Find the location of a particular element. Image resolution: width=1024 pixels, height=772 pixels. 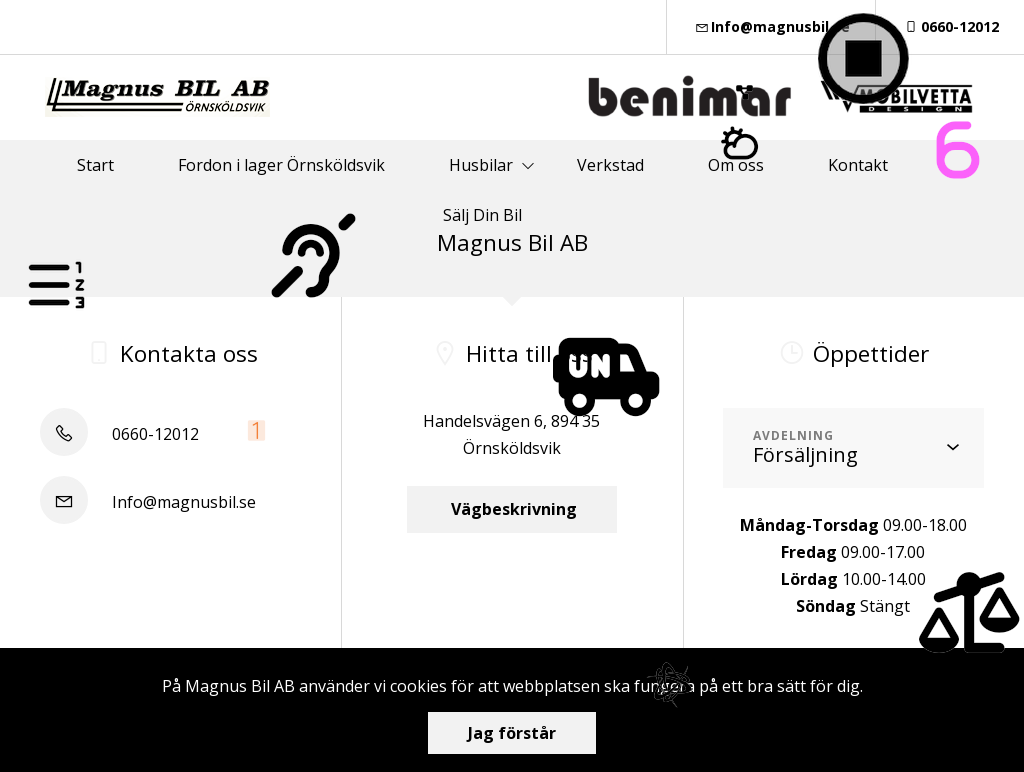

indicates the number six in a list or count is located at coordinates (959, 150).